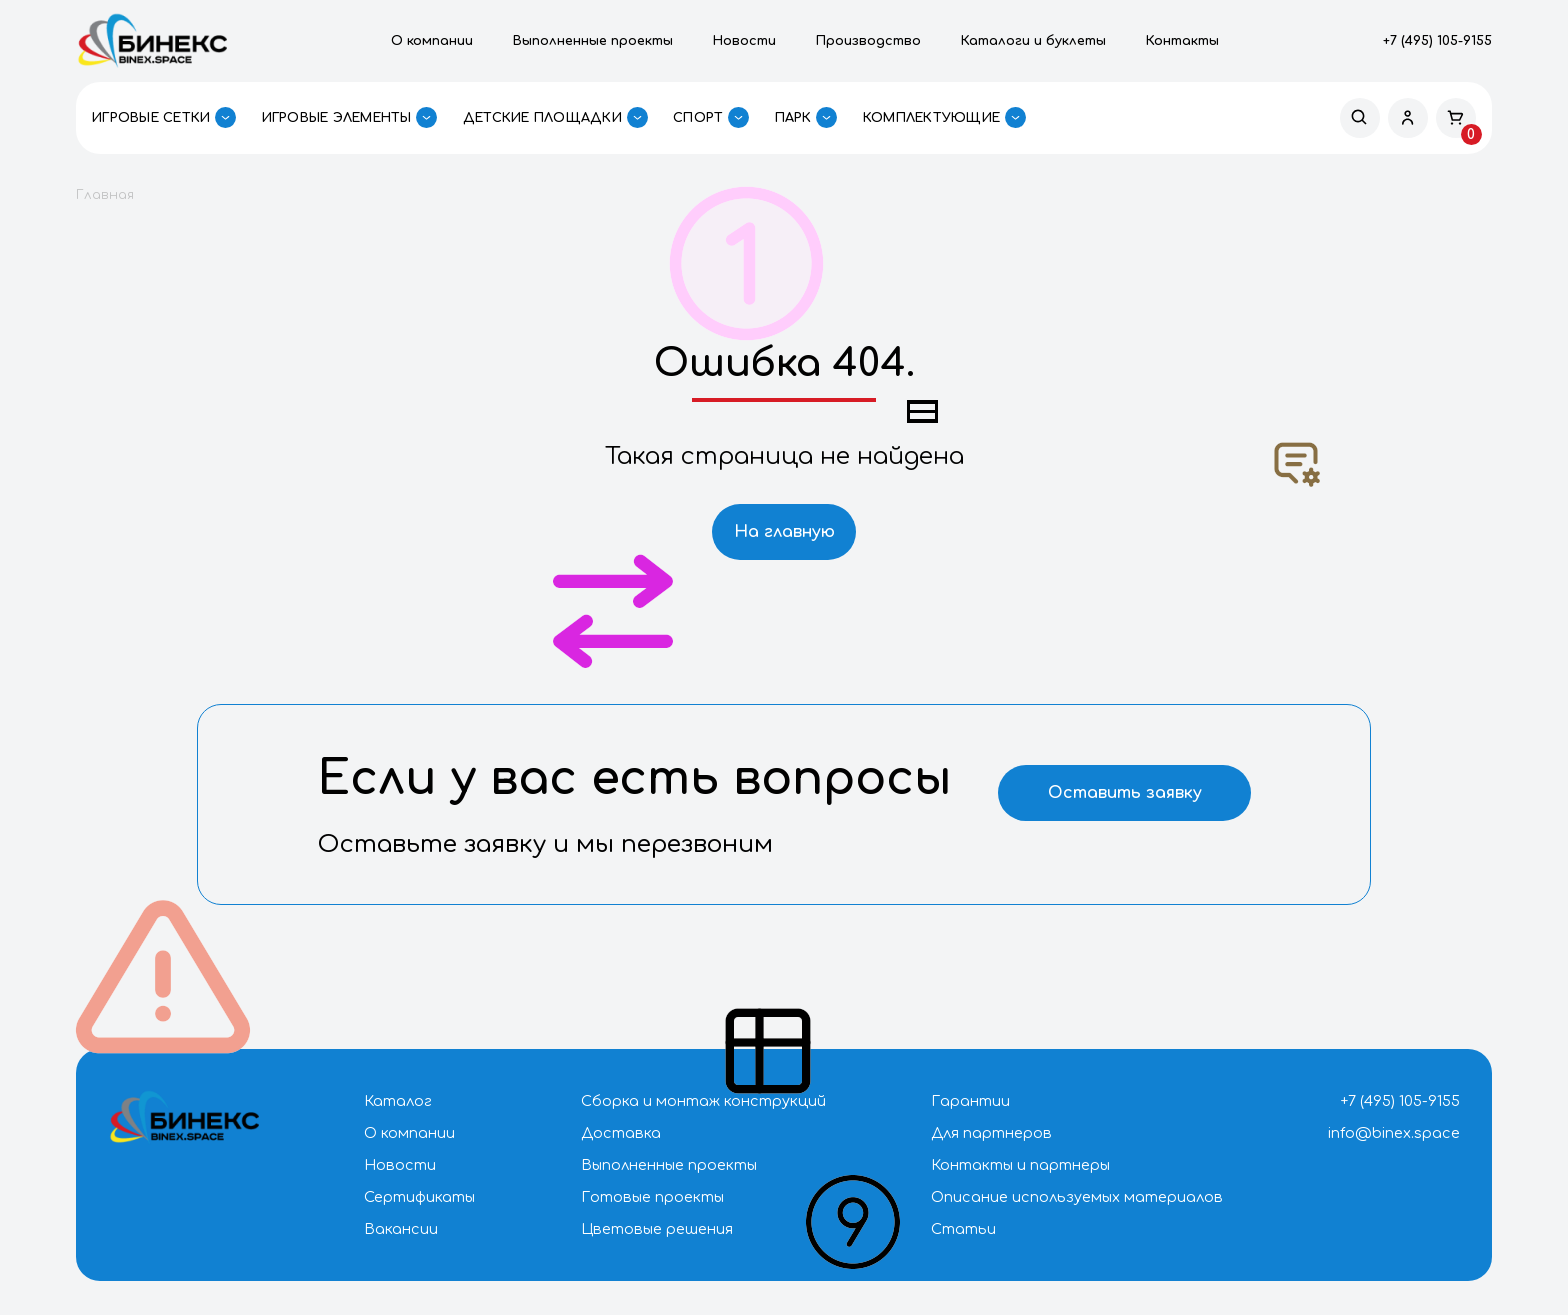 This screenshot has height=1315, width=1568. Describe the element at coordinates (921, 411) in the screenshot. I see `switch to stream or list view` at that location.